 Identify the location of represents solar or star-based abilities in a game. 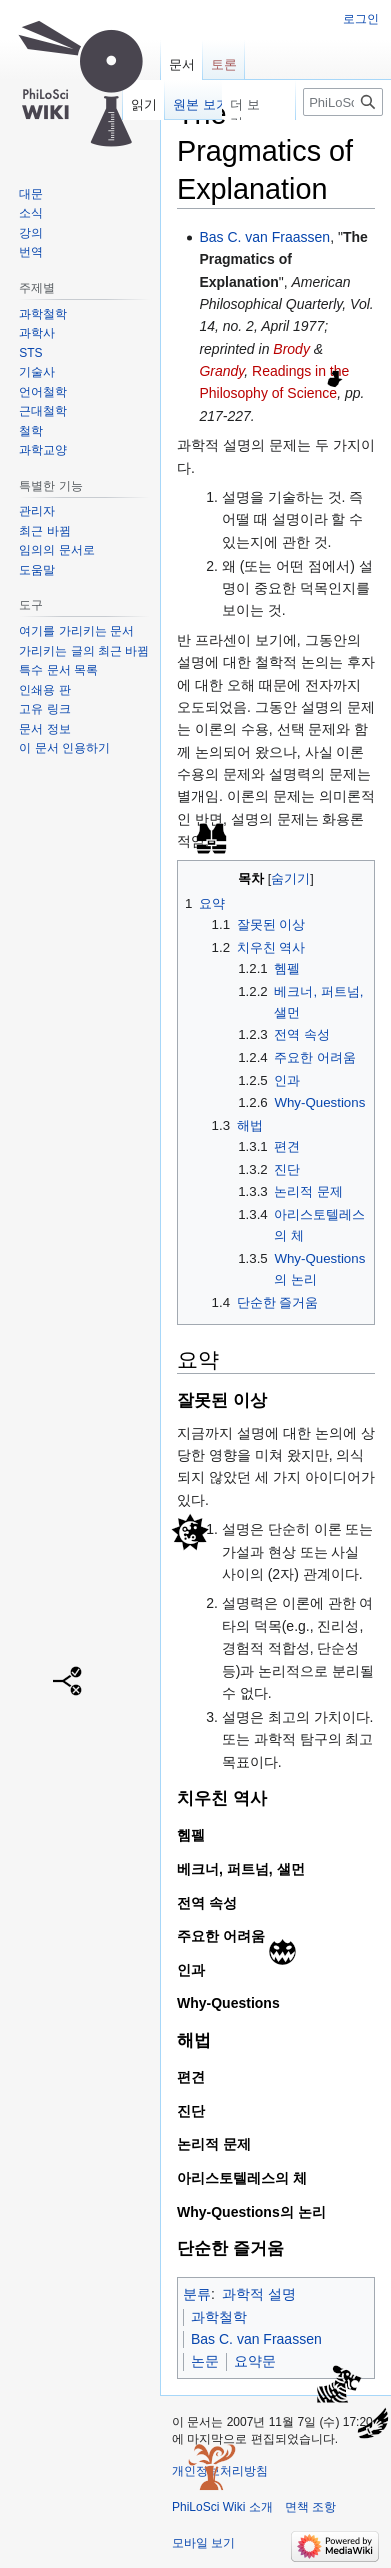
(190, 1532).